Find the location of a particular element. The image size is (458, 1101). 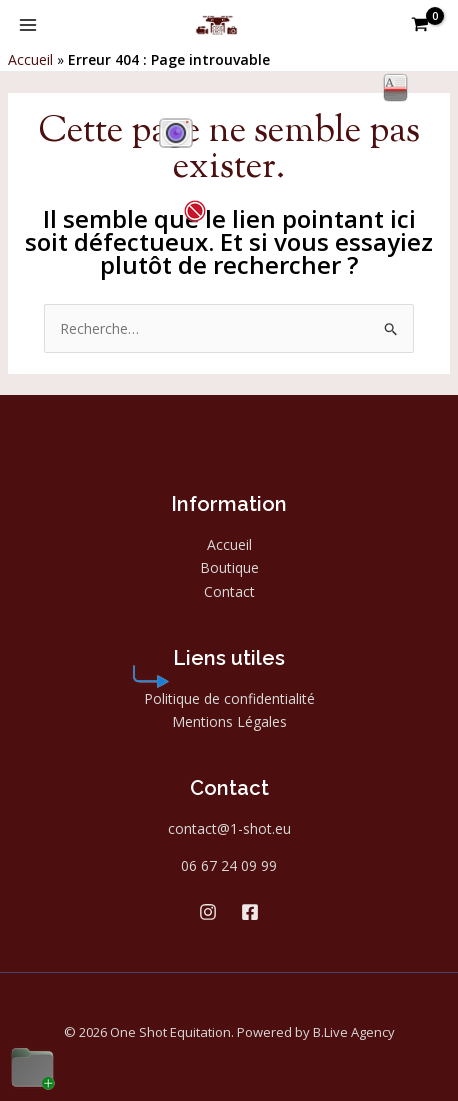

forward an email message is located at coordinates (151, 676).